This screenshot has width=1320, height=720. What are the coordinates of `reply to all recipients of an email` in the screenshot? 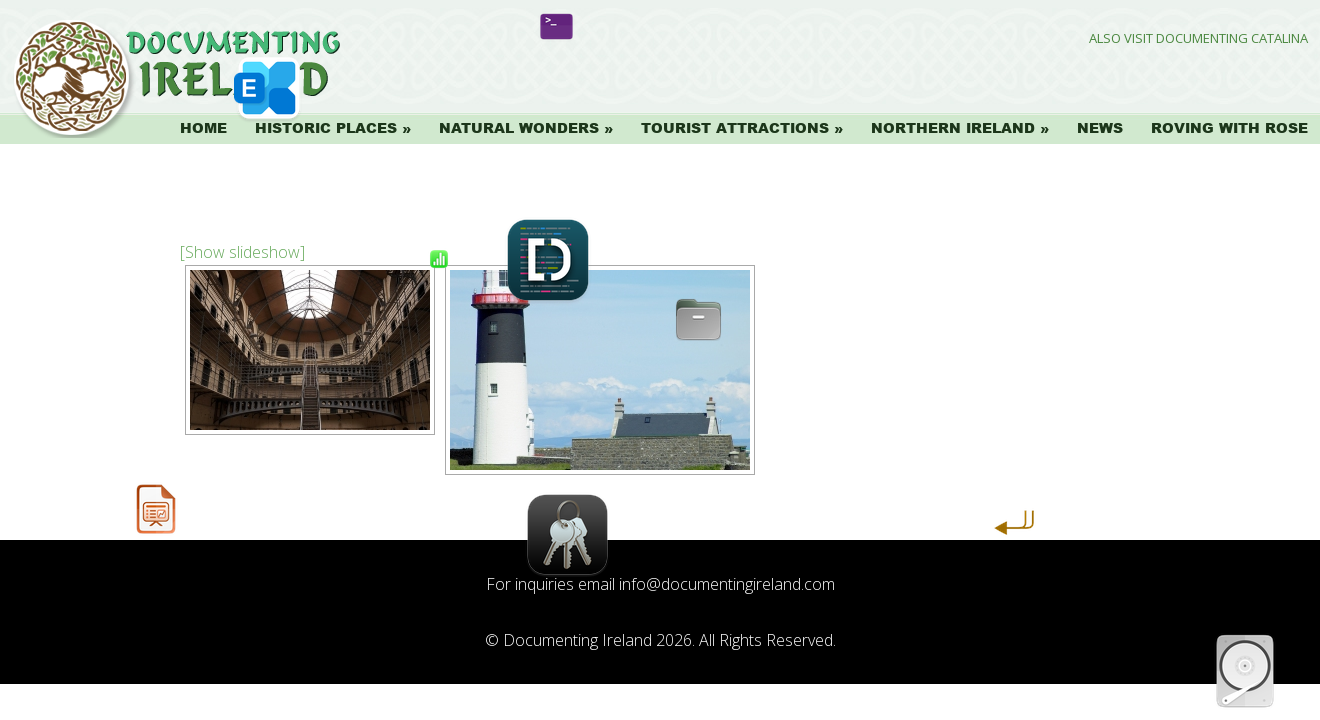 It's located at (1013, 522).